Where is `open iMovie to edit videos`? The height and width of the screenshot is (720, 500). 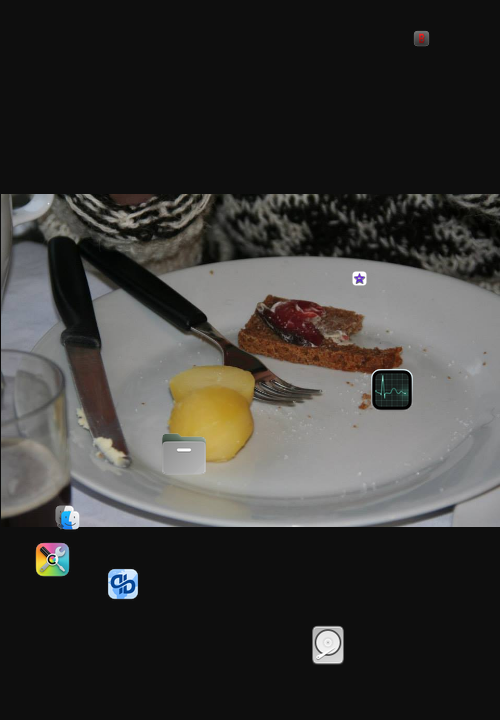
open iMovie to edit videos is located at coordinates (359, 278).